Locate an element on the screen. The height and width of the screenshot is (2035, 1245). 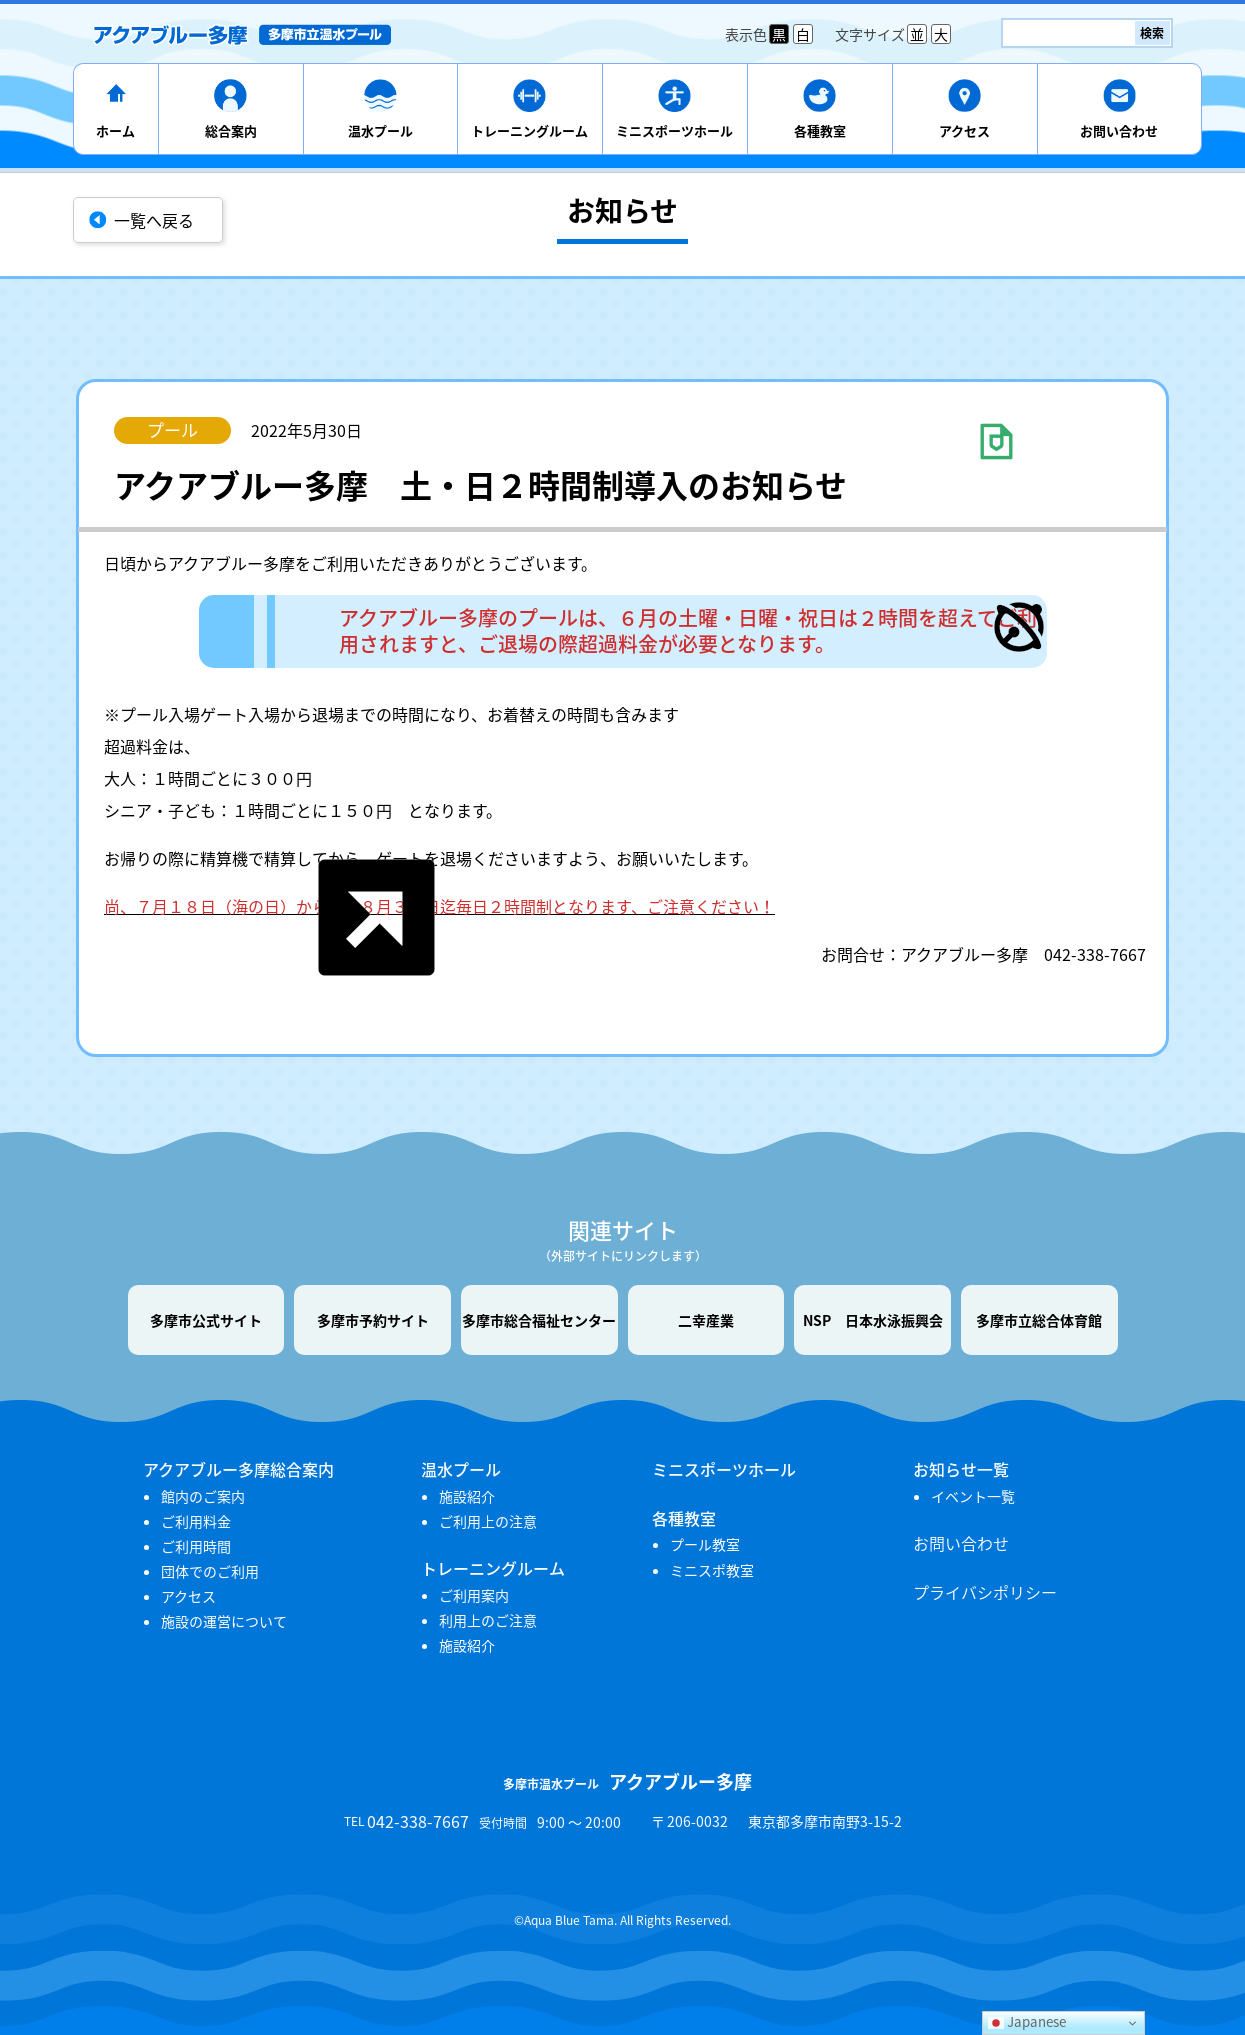
view notifications is located at coordinates (1019, 627).